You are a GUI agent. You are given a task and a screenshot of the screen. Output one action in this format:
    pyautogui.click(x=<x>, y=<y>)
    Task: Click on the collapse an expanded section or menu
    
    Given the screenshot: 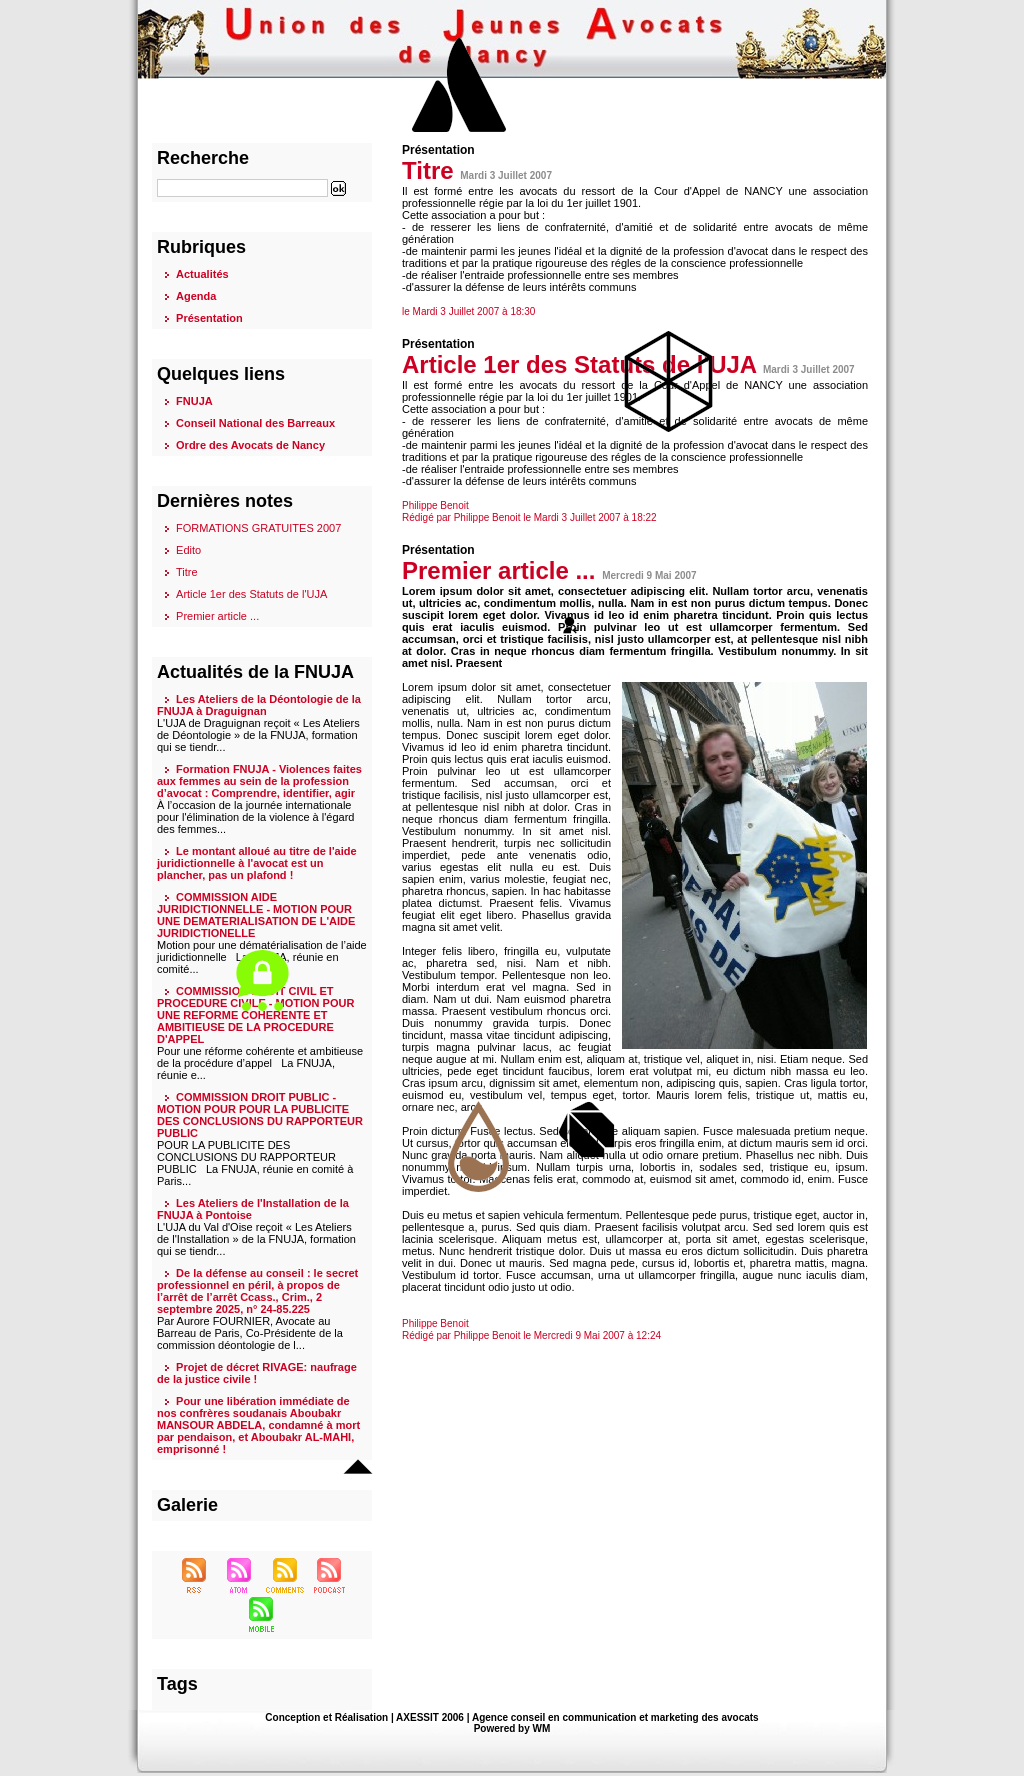 What is the action you would take?
    pyautogui.click(x=358, y=1469)
    